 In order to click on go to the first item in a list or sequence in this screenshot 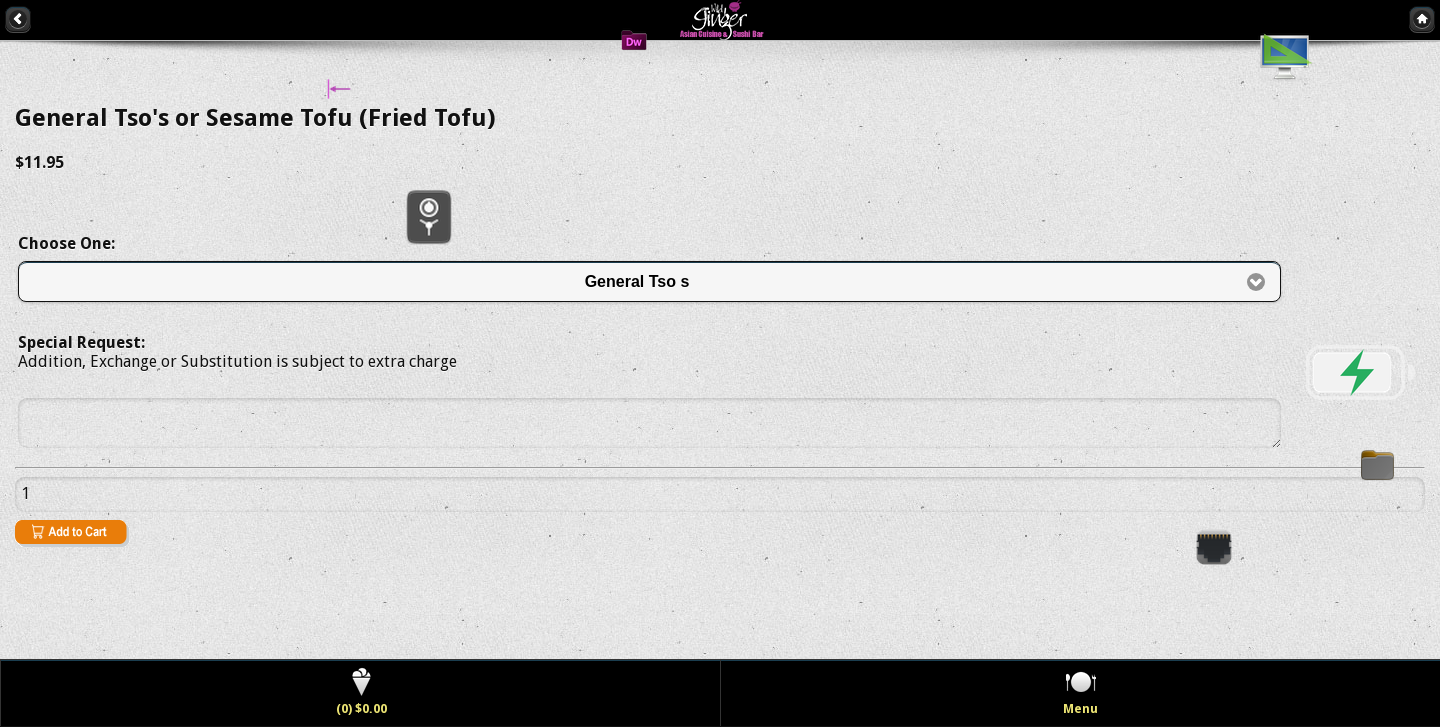, I will do `click(339, 89)`.